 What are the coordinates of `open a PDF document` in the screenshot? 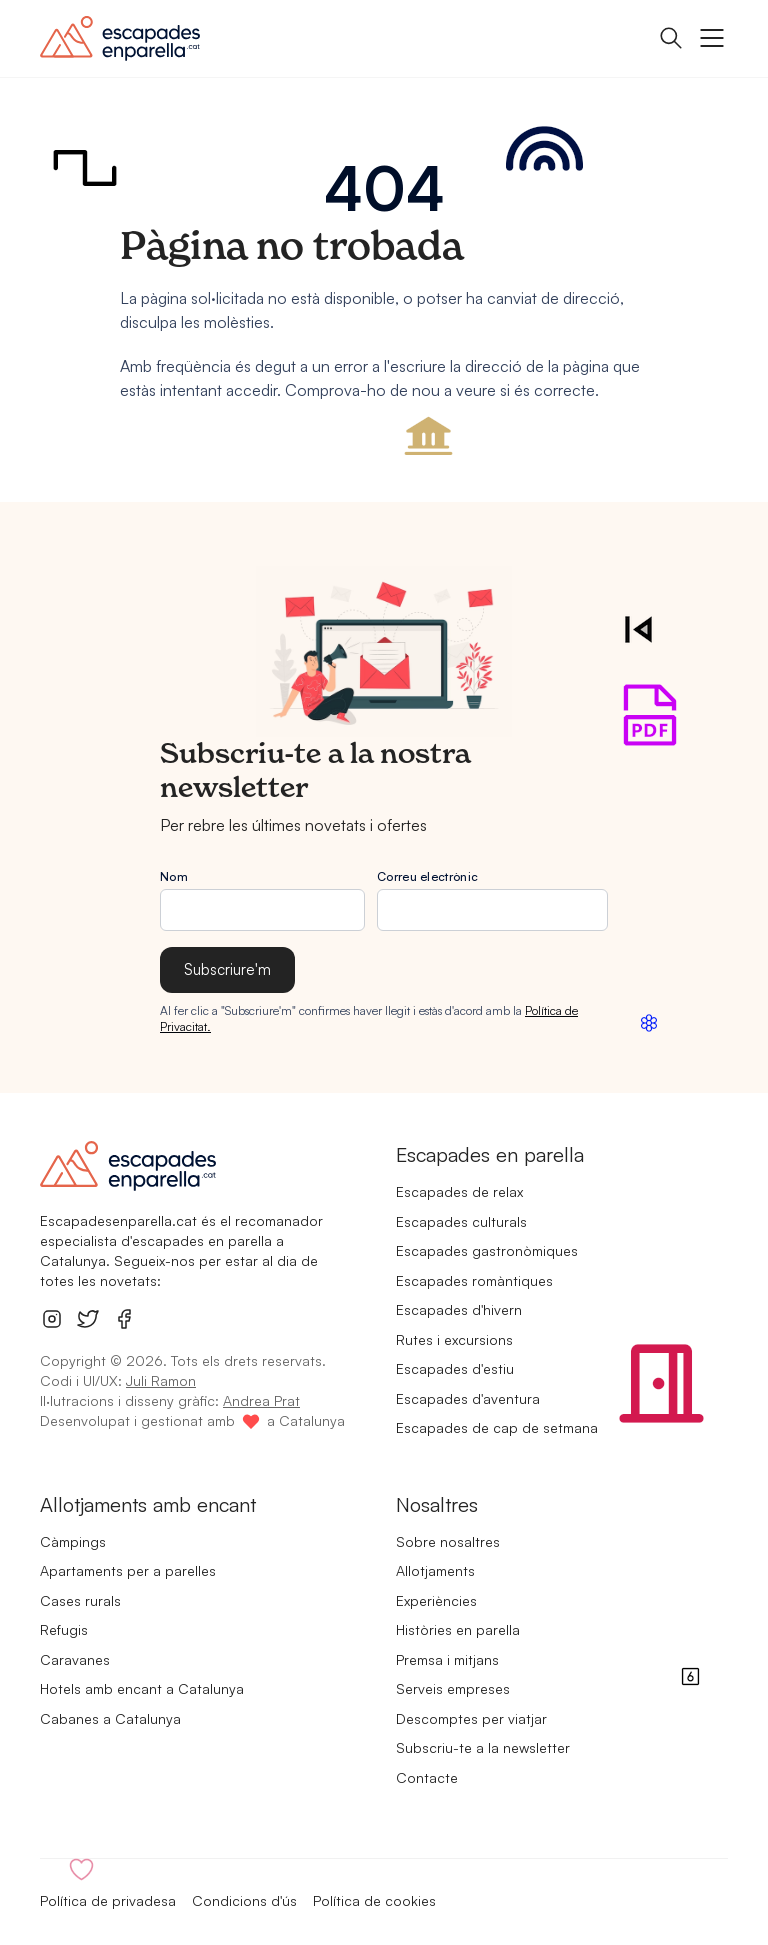 It's located at (650, 715).